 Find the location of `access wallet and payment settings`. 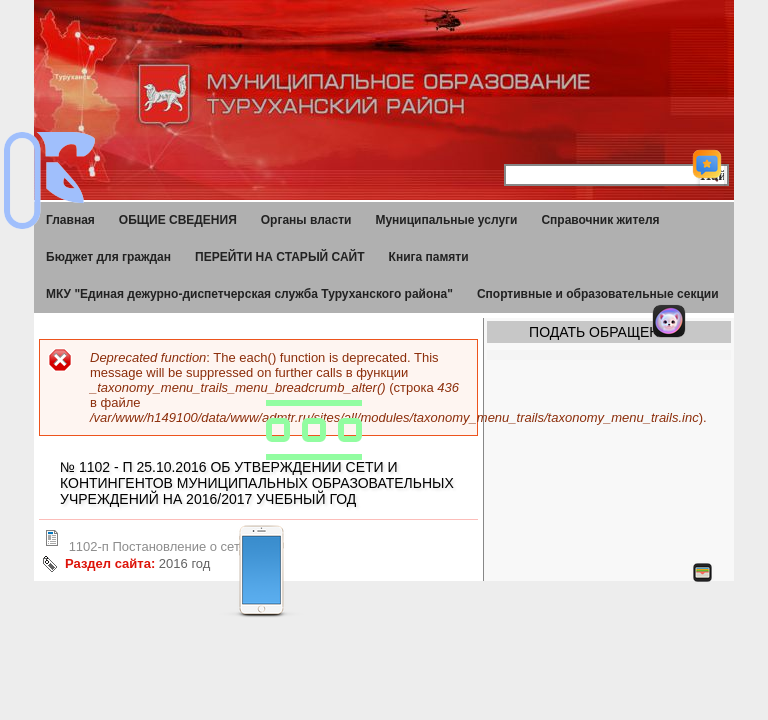

access wallet and payment settings is located at coordinates (702, 572).